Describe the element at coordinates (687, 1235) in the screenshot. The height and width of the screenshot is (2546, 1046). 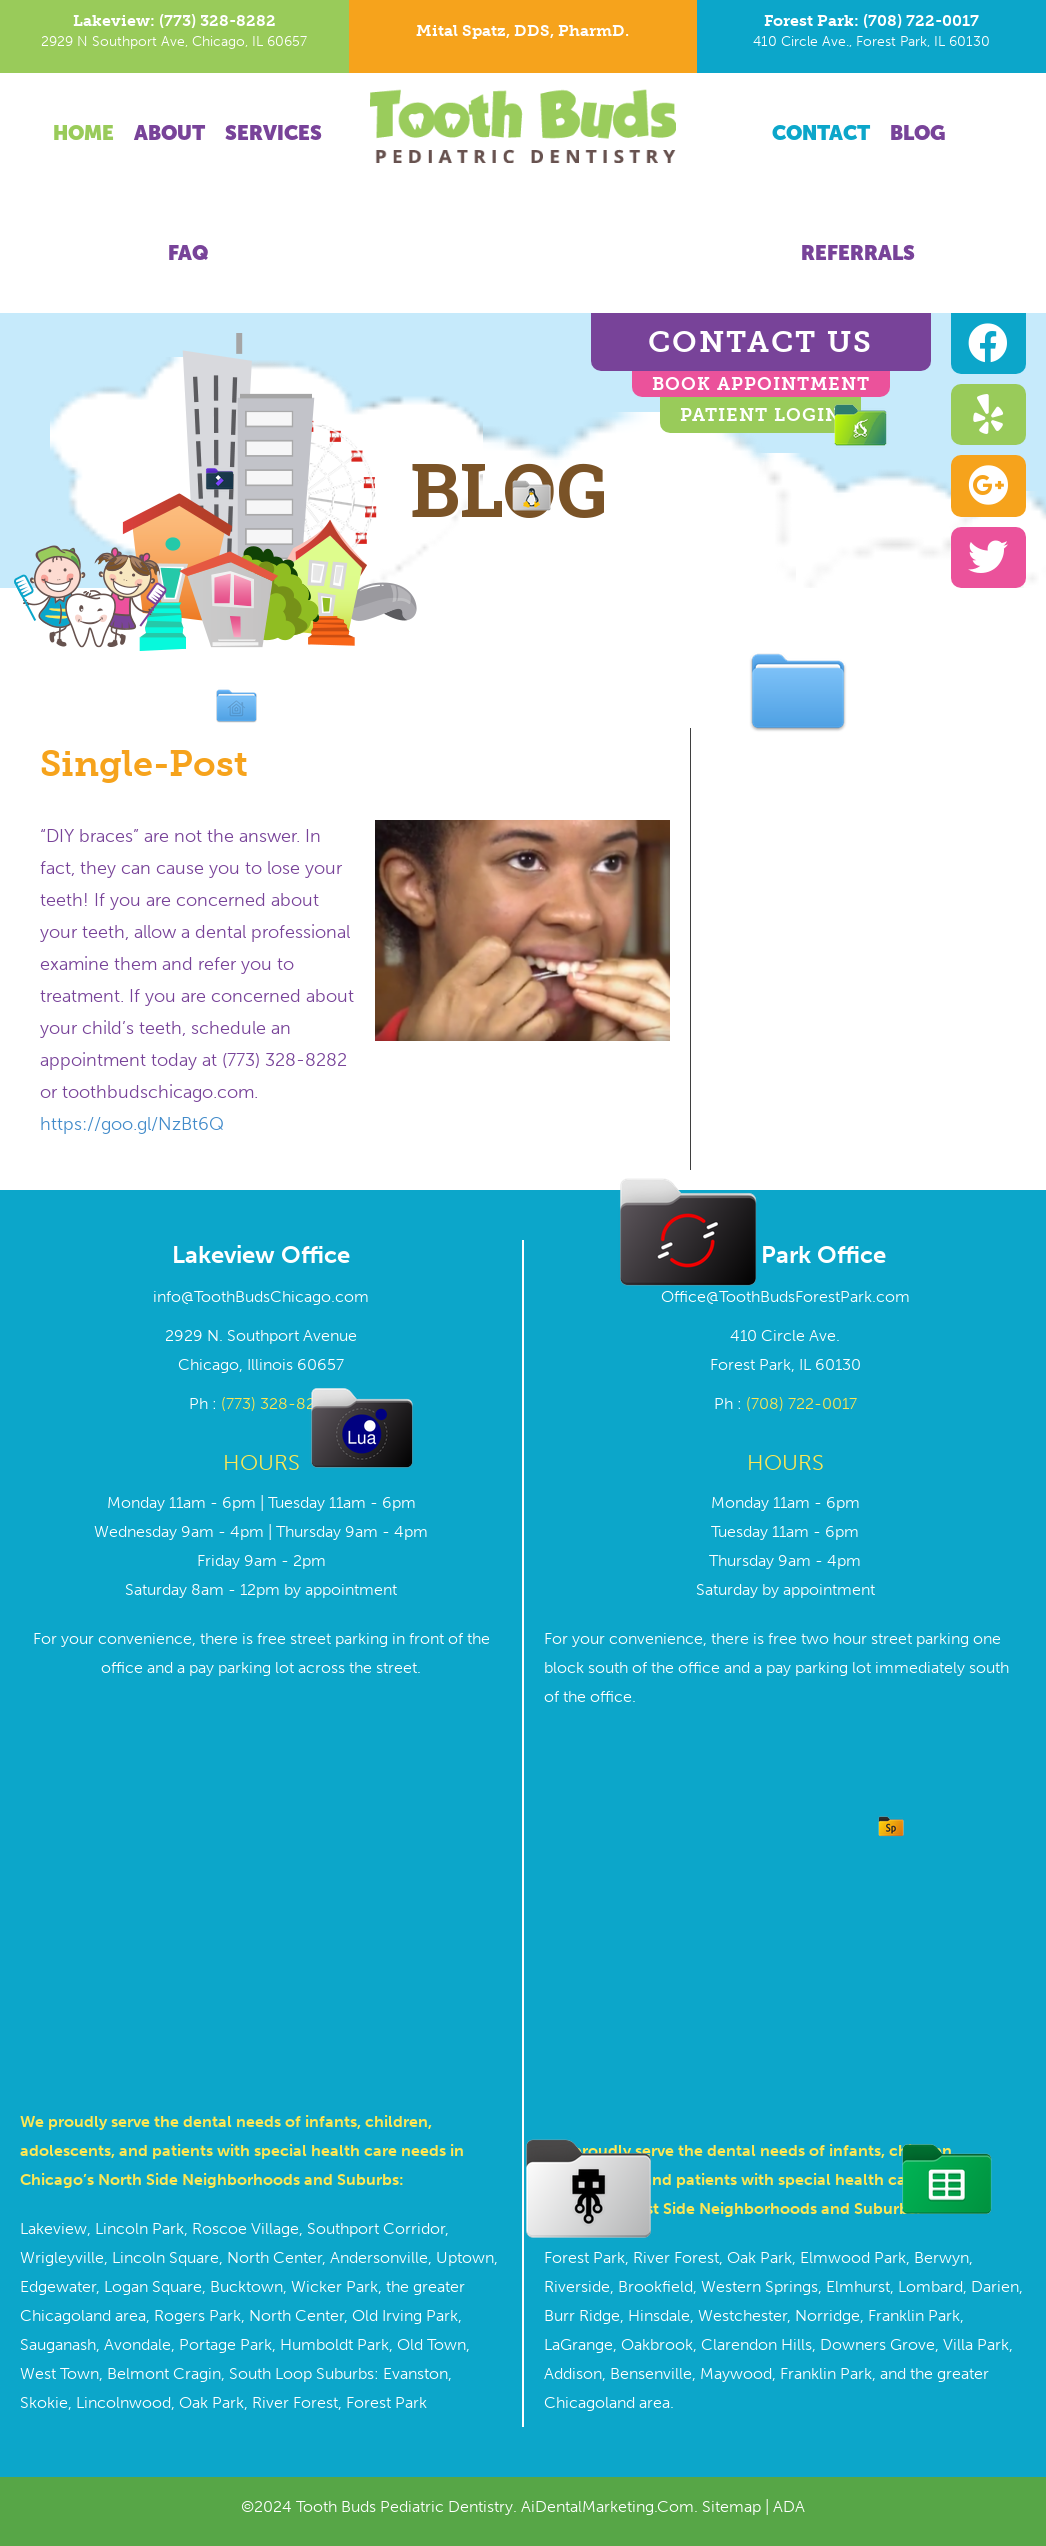
I see `folder containing OpenShift project files` at that location.